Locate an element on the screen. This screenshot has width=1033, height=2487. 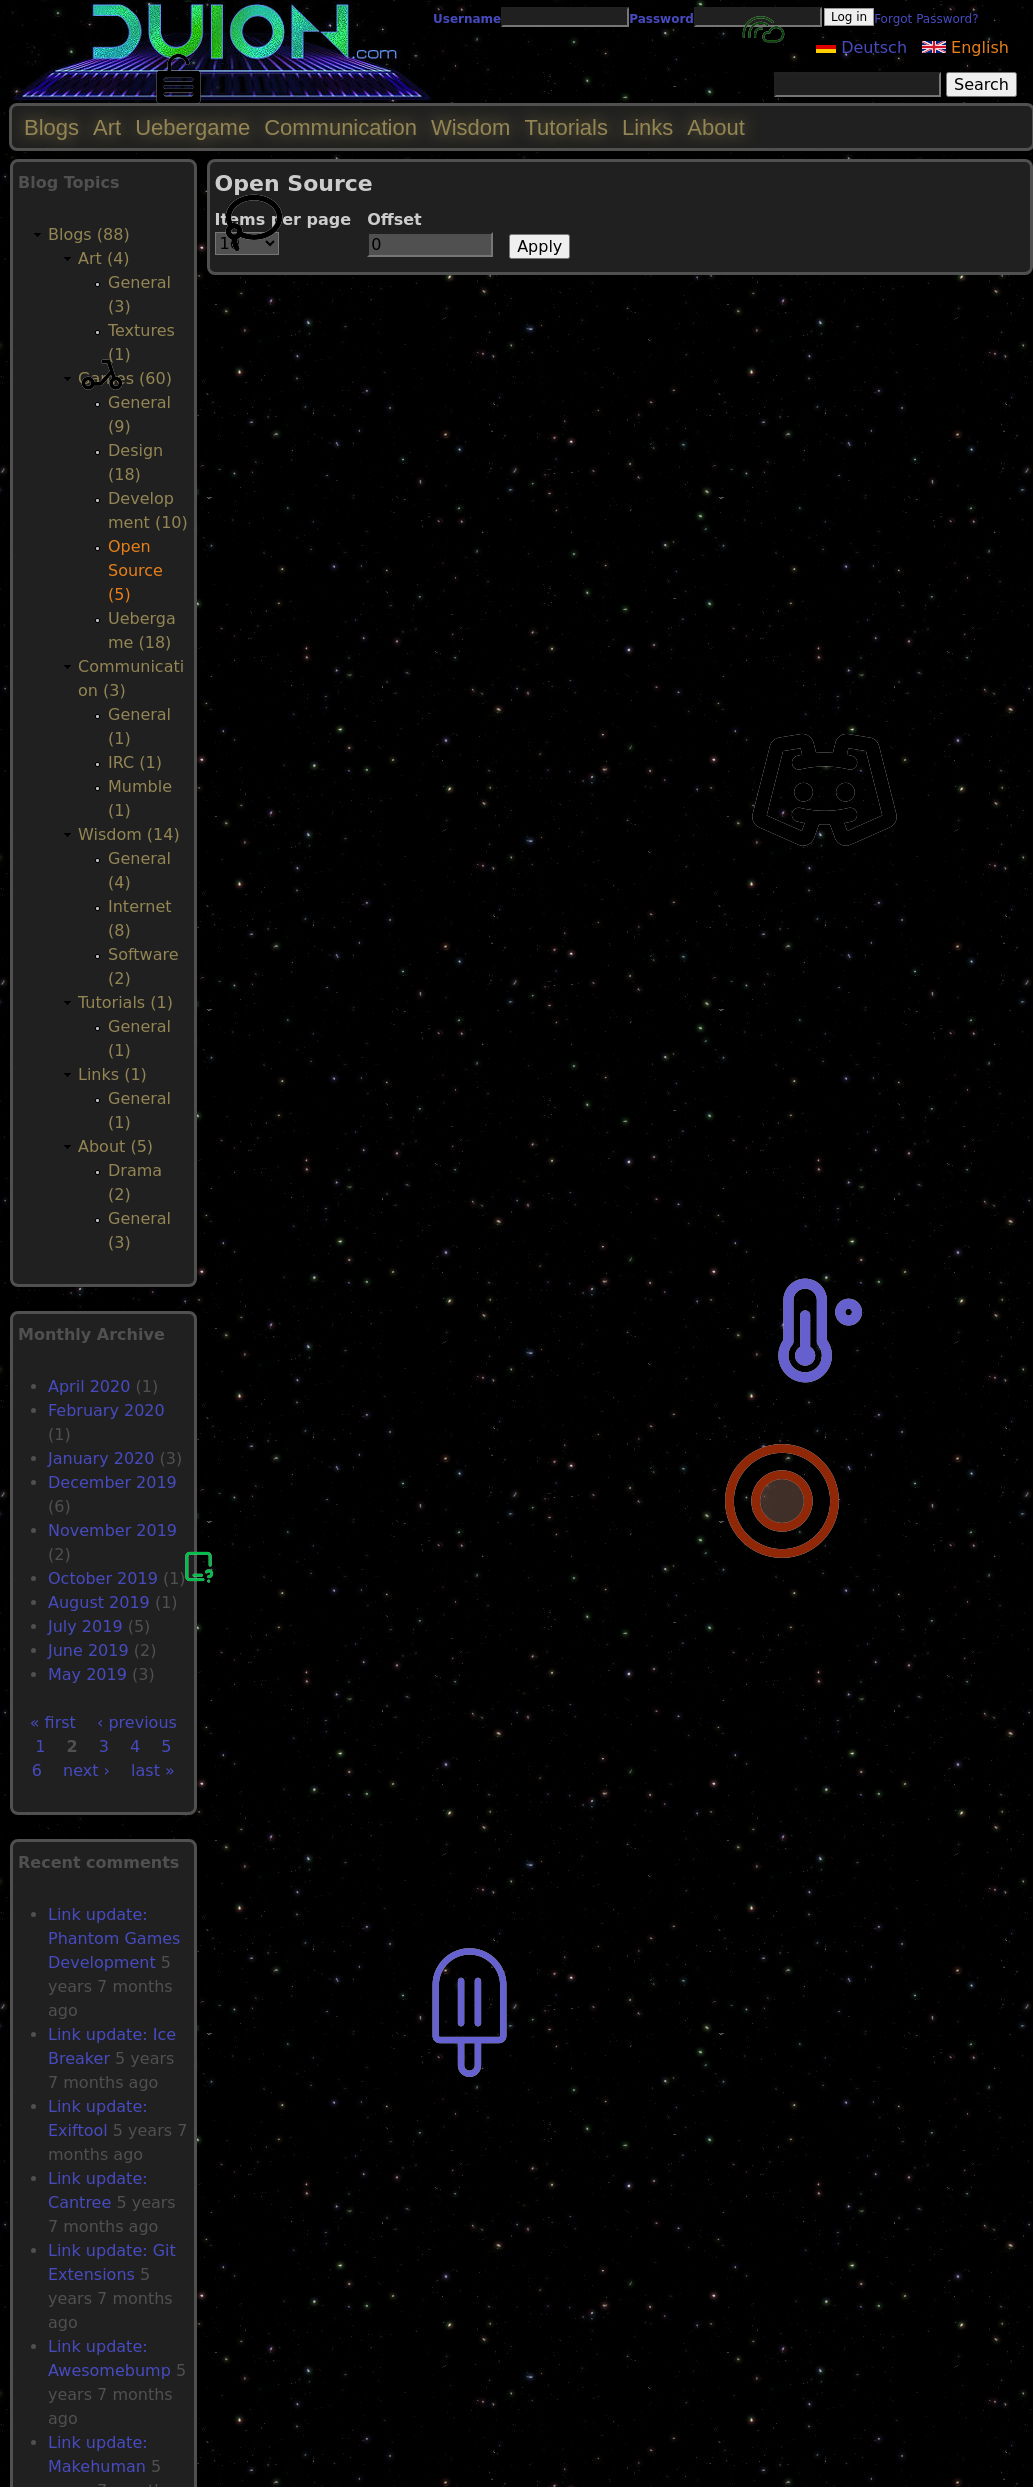
select scooter as transportation mode is located at coordinates (102, 376).